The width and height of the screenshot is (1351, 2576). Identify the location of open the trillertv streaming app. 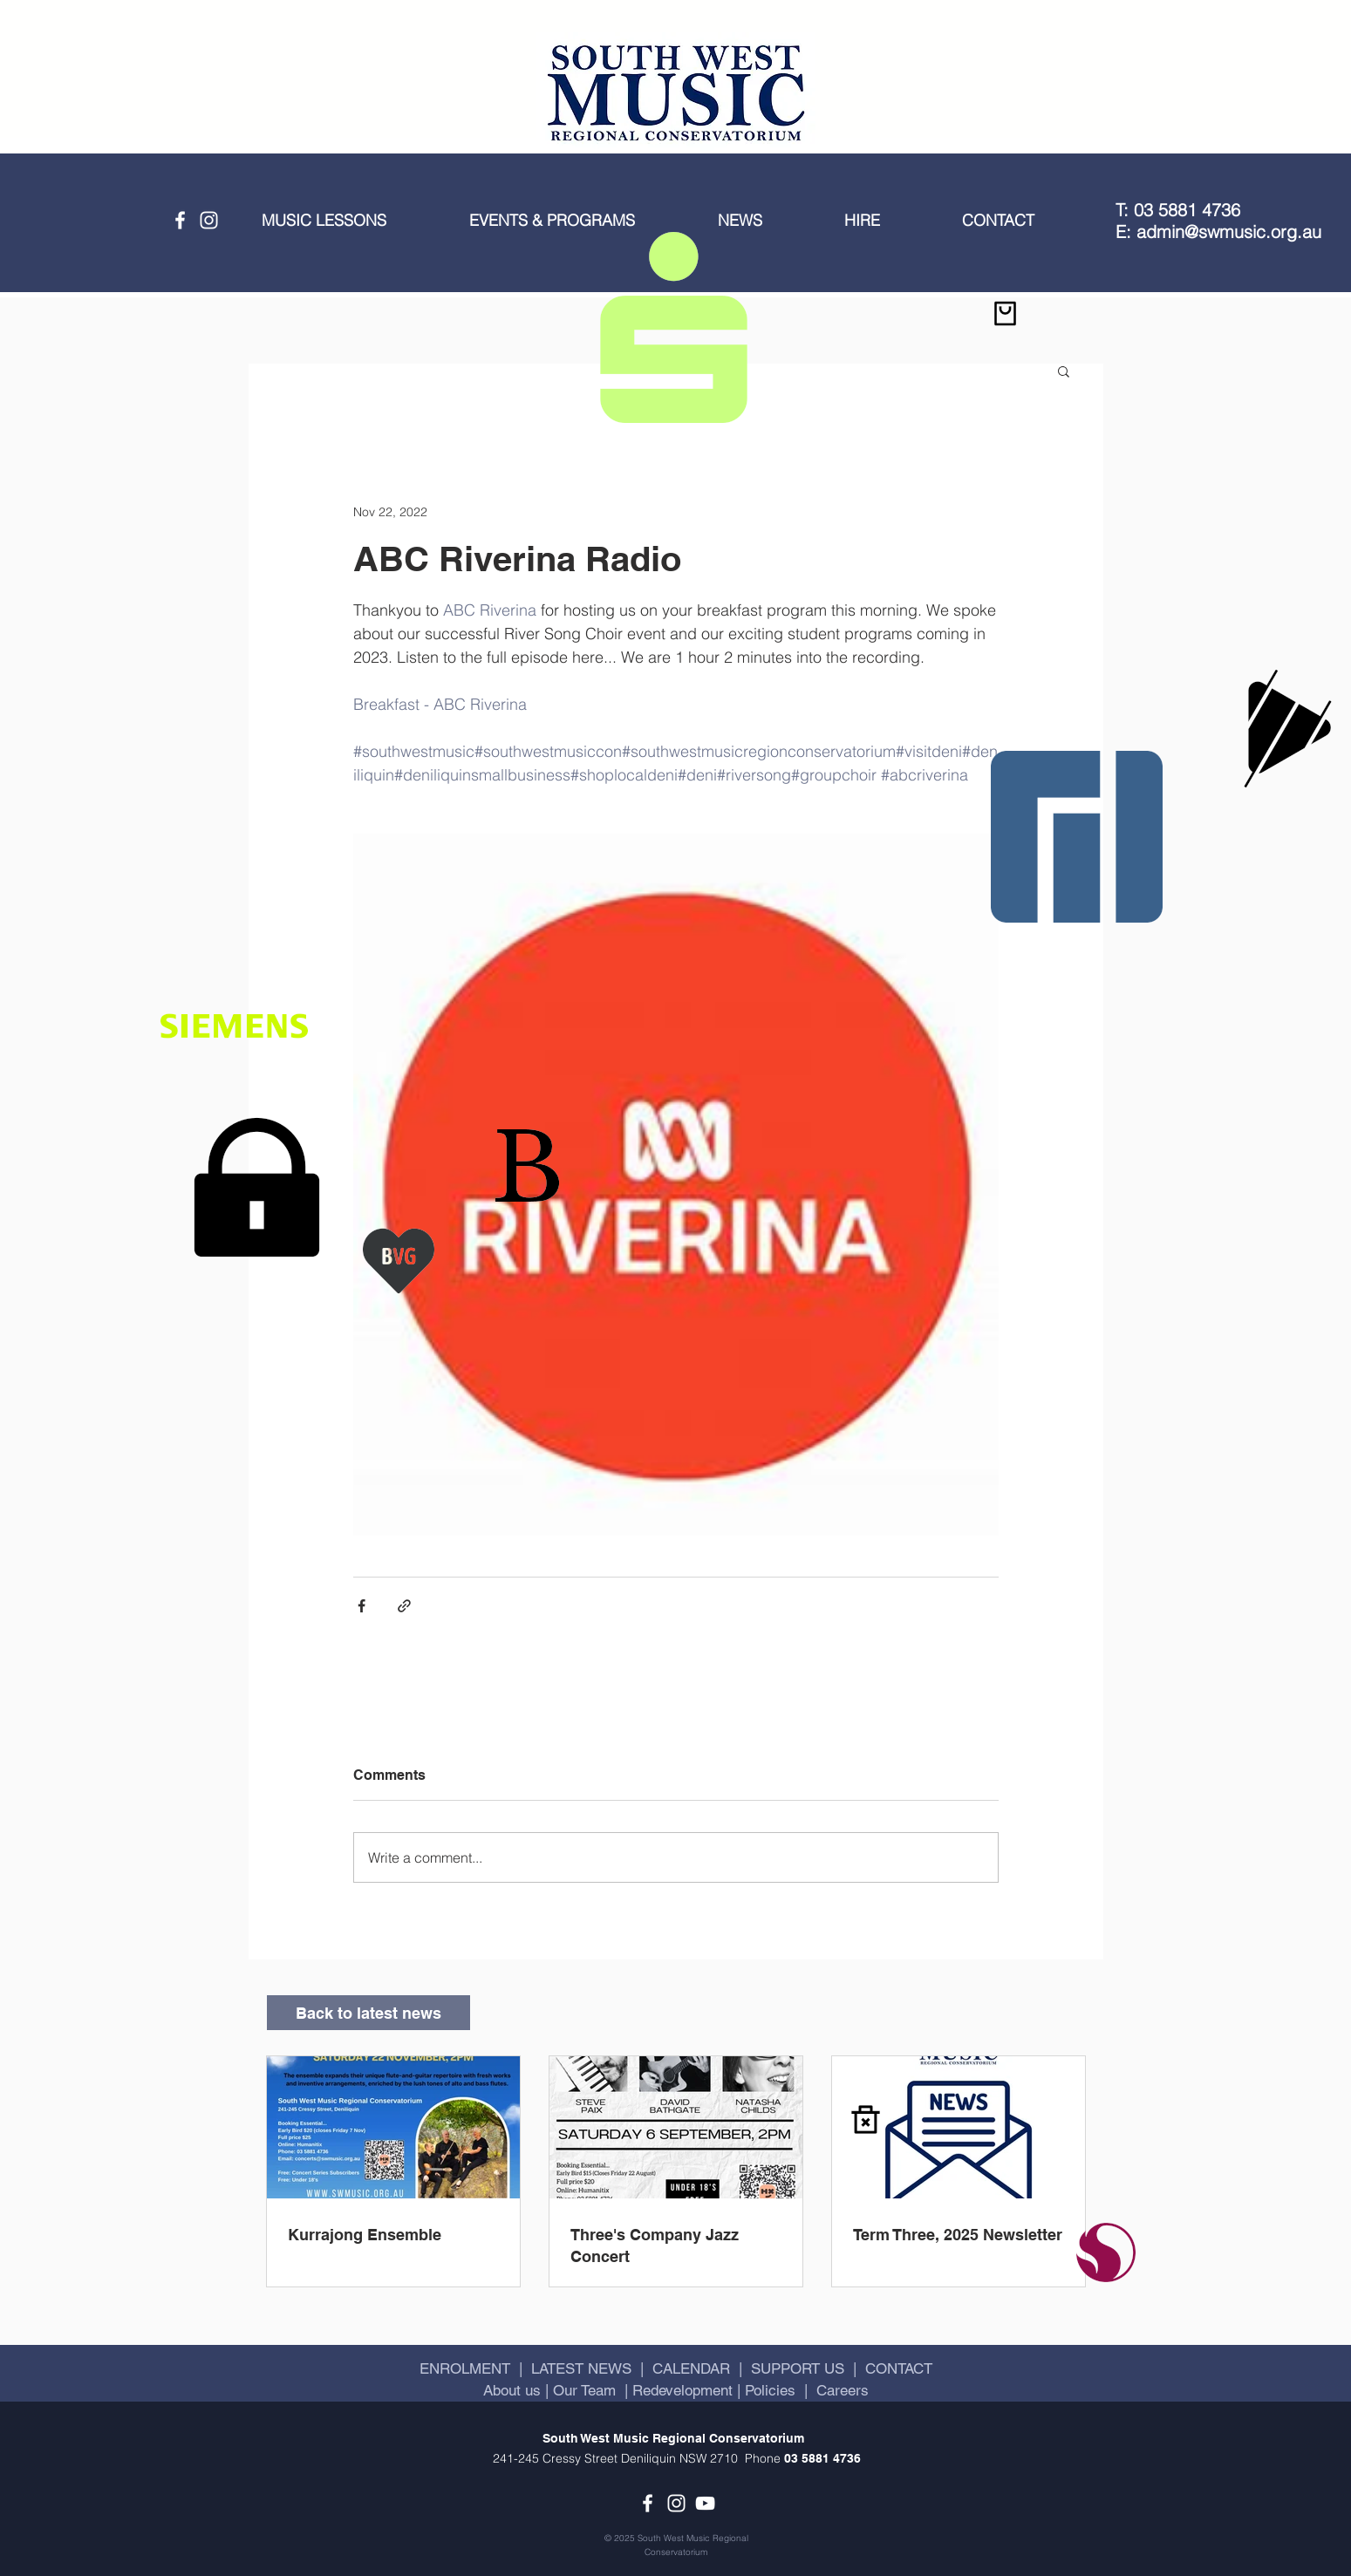
(1287, 728).